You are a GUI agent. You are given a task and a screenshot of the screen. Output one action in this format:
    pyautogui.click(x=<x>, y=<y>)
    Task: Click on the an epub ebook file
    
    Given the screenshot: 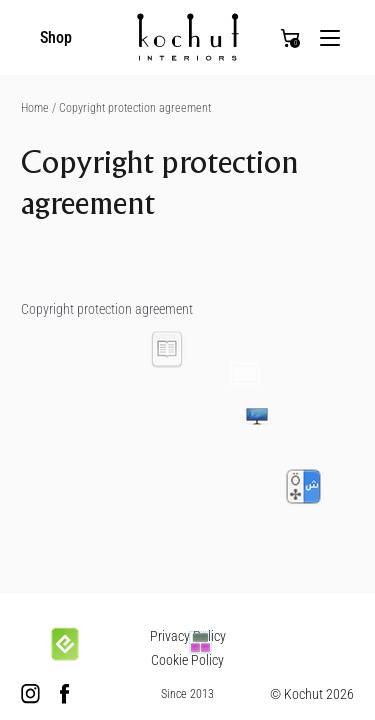 What is the action you would take?
    pyautogui.click(x=65, y=644)
    